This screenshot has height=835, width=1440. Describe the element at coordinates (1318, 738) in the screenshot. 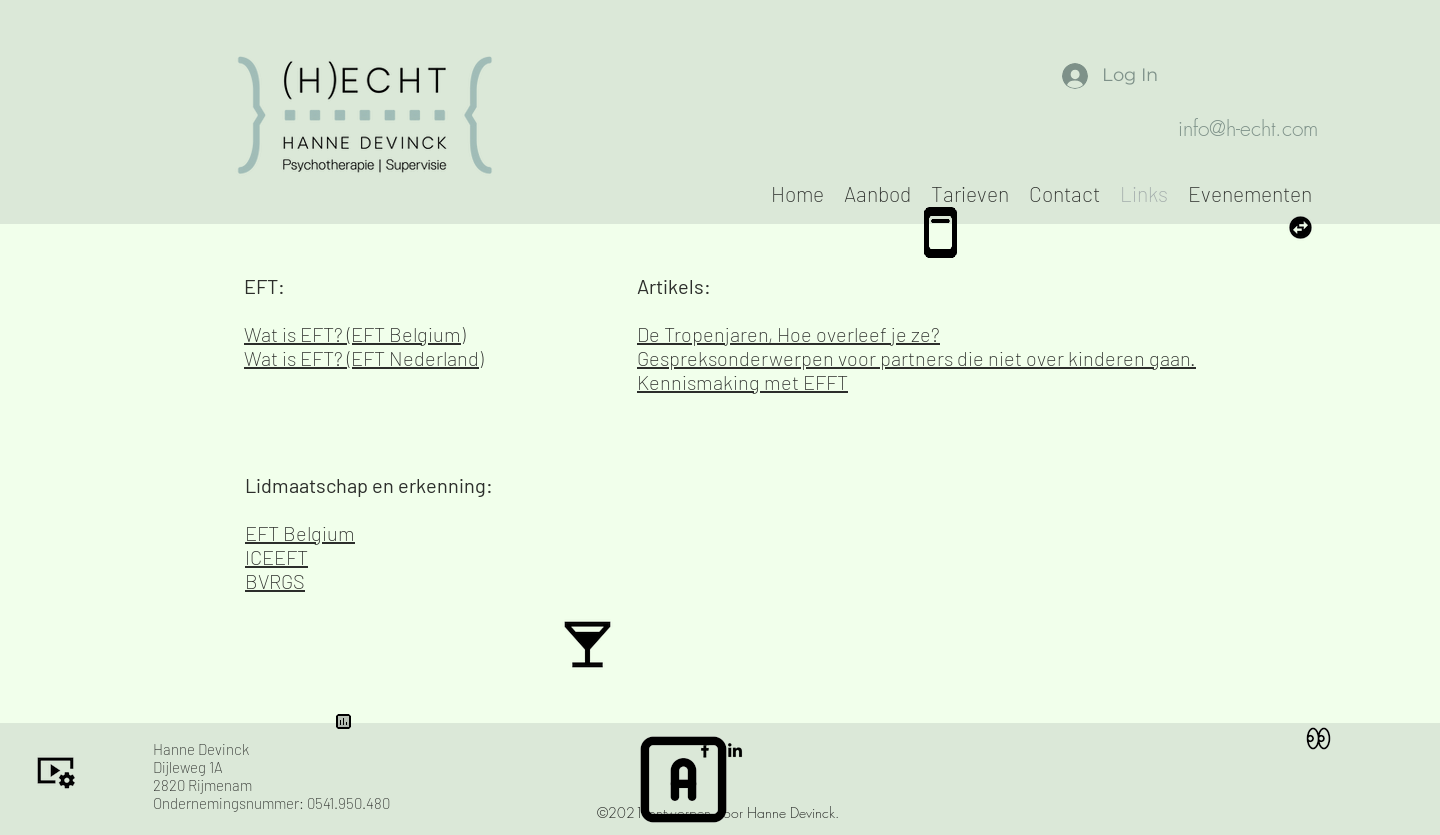

I see `indicates someone is viewing or watching` at that location.